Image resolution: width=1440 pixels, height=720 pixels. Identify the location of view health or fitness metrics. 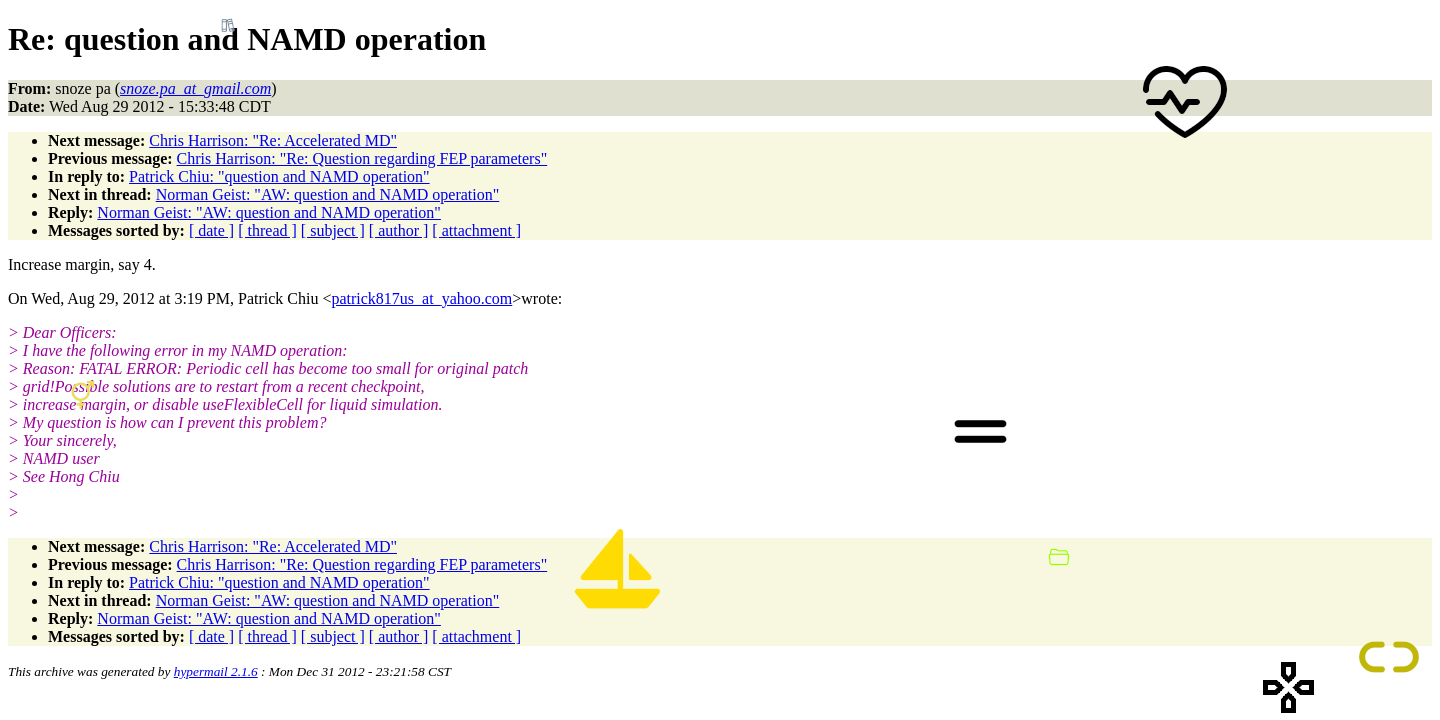
(1185, 99).